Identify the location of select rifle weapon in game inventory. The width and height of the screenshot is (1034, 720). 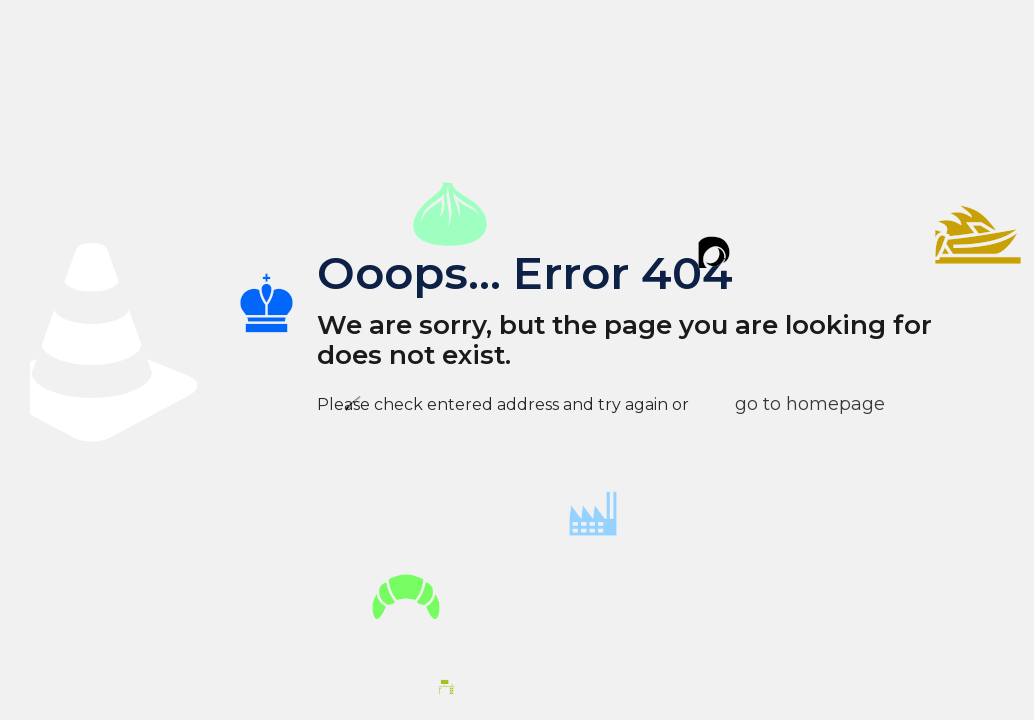
(352, 403).